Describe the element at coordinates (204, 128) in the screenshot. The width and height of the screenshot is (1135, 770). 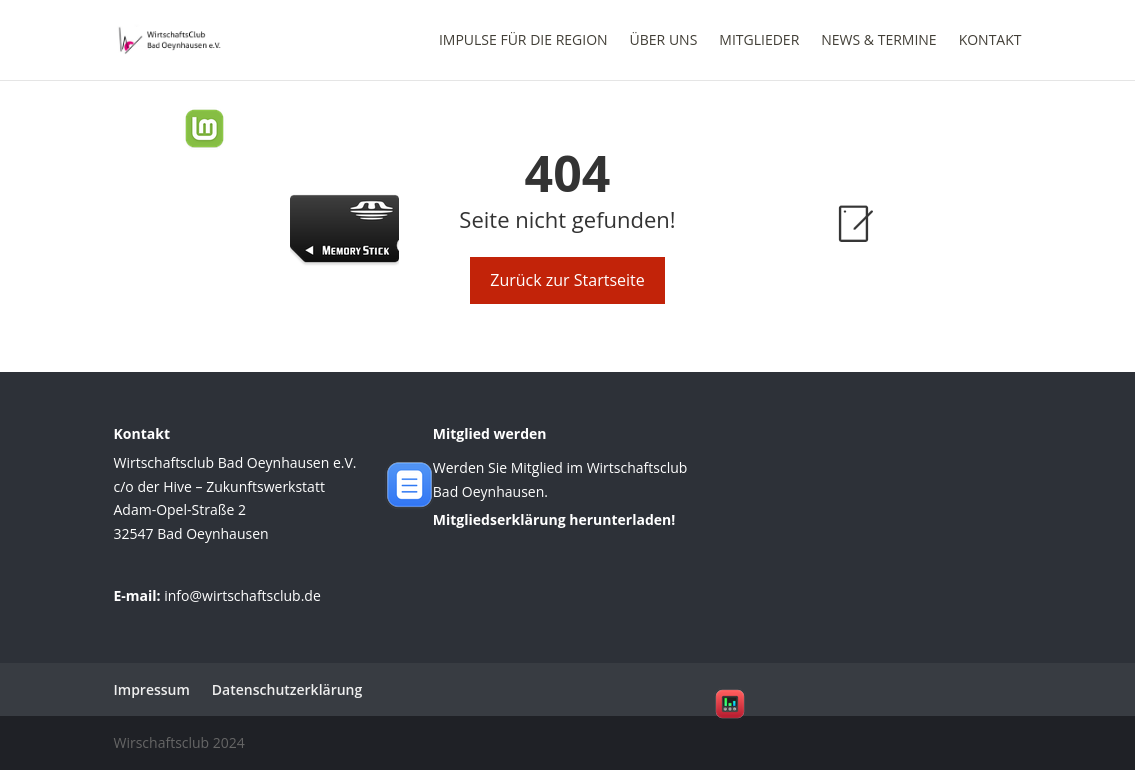
I see `open linux mint application` at that location.